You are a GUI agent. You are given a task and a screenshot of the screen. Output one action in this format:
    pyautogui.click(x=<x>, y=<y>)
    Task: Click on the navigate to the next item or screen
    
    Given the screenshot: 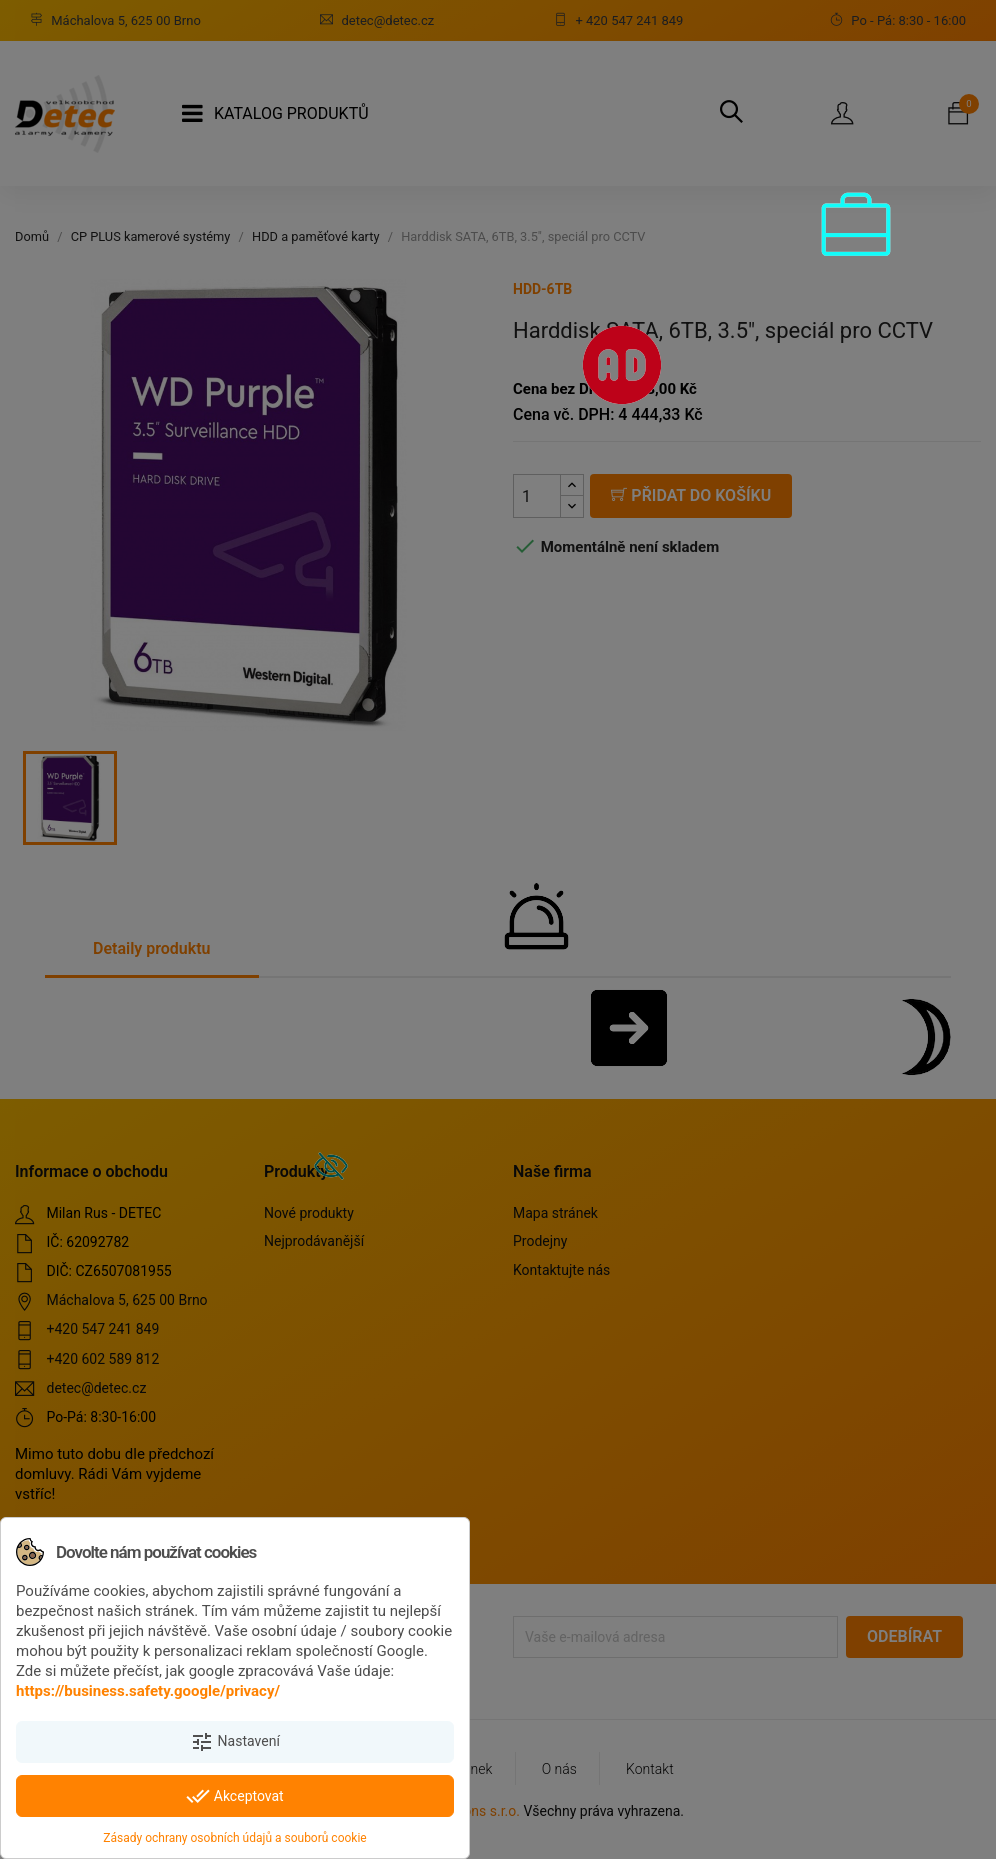 What is the action you would take?
    pyautogui.click(x=629, y=1028)
    